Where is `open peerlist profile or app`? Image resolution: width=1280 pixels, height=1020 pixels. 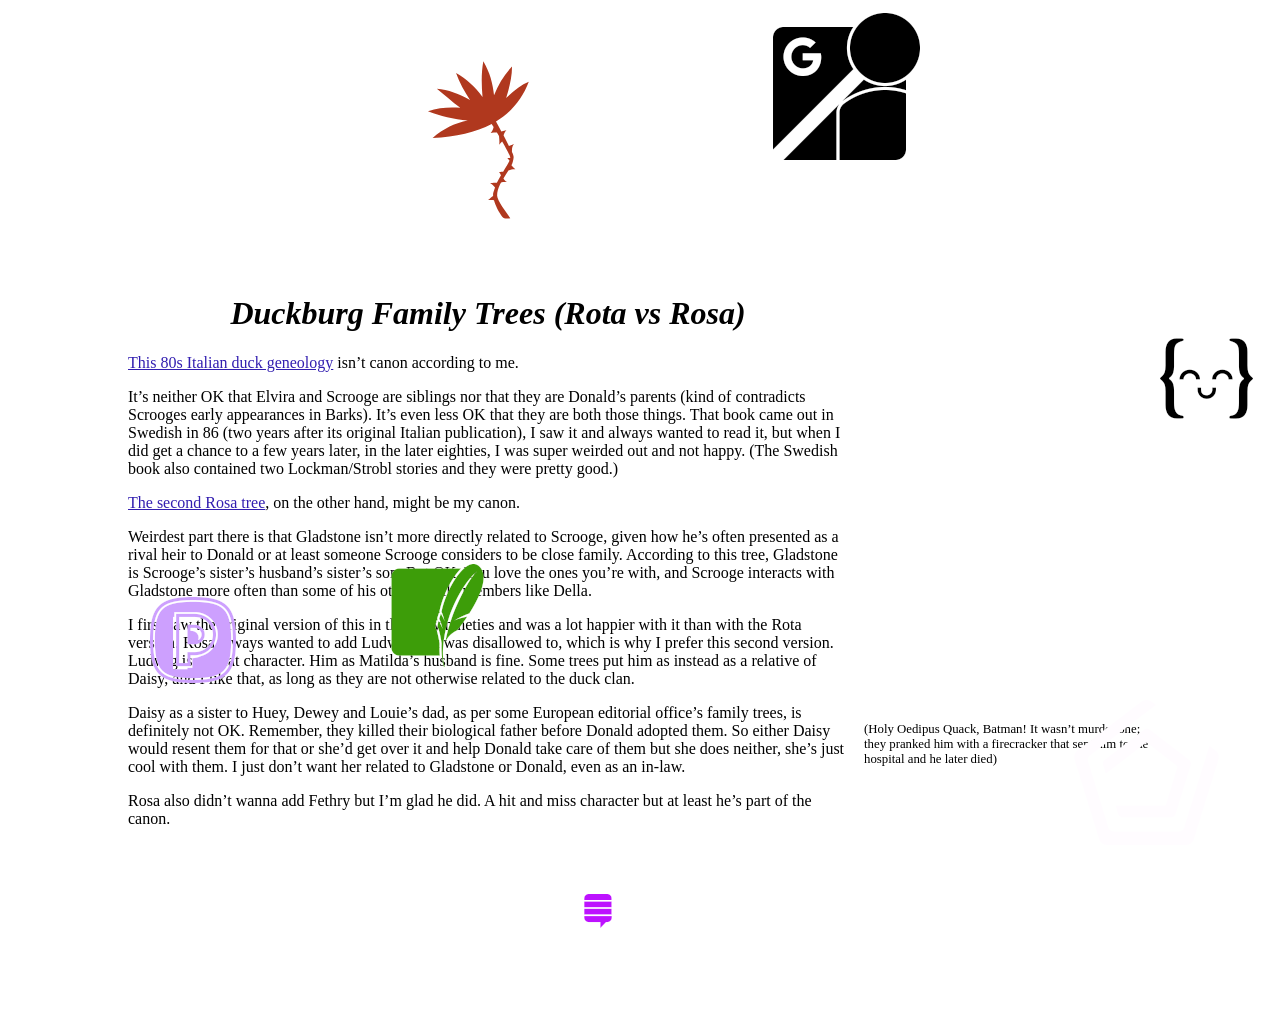 open peerlist profile or app is located at coordinates (193, 640).